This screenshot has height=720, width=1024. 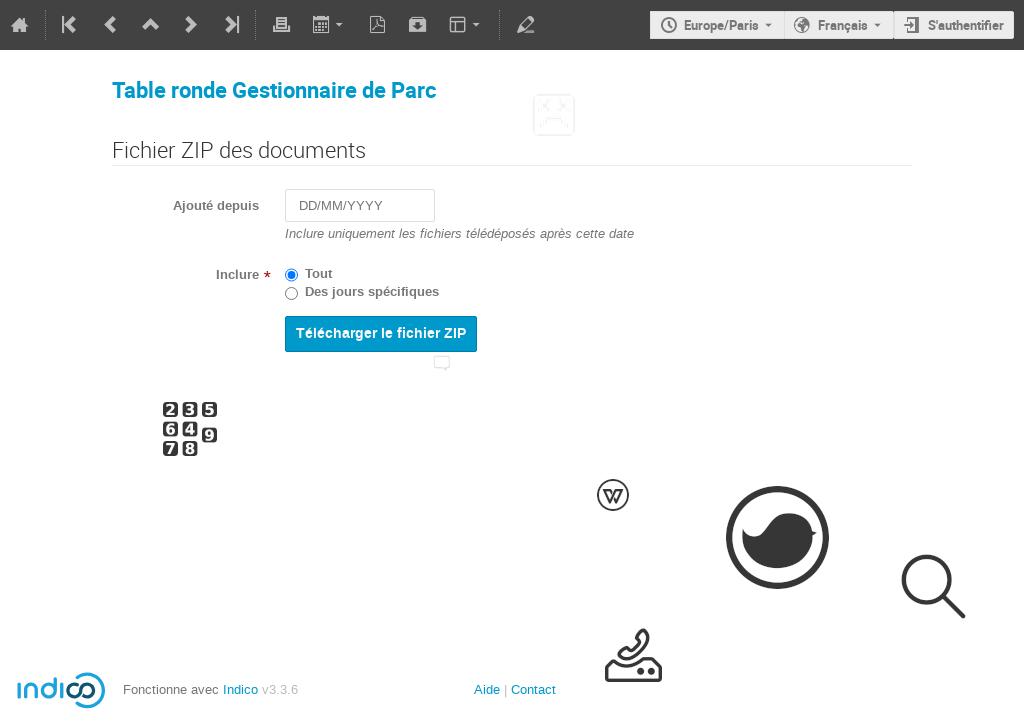 What do you see at coordinates (442, 363) in the screenshot?
I see `set status to invisible or appear offline` at bounding box center [442, 363].